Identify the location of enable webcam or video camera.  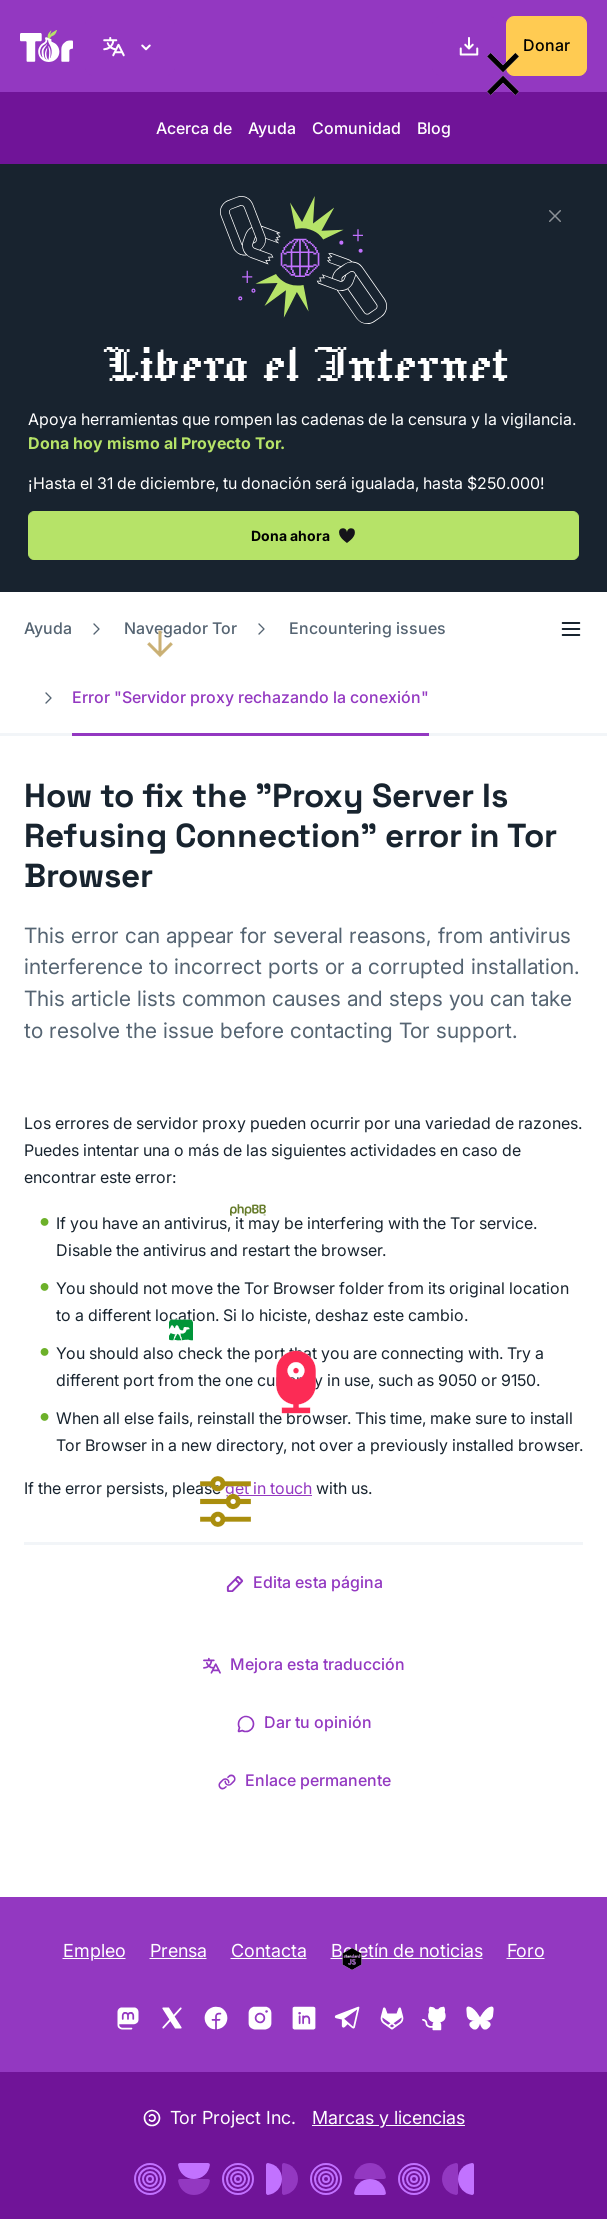
(296, 1382).